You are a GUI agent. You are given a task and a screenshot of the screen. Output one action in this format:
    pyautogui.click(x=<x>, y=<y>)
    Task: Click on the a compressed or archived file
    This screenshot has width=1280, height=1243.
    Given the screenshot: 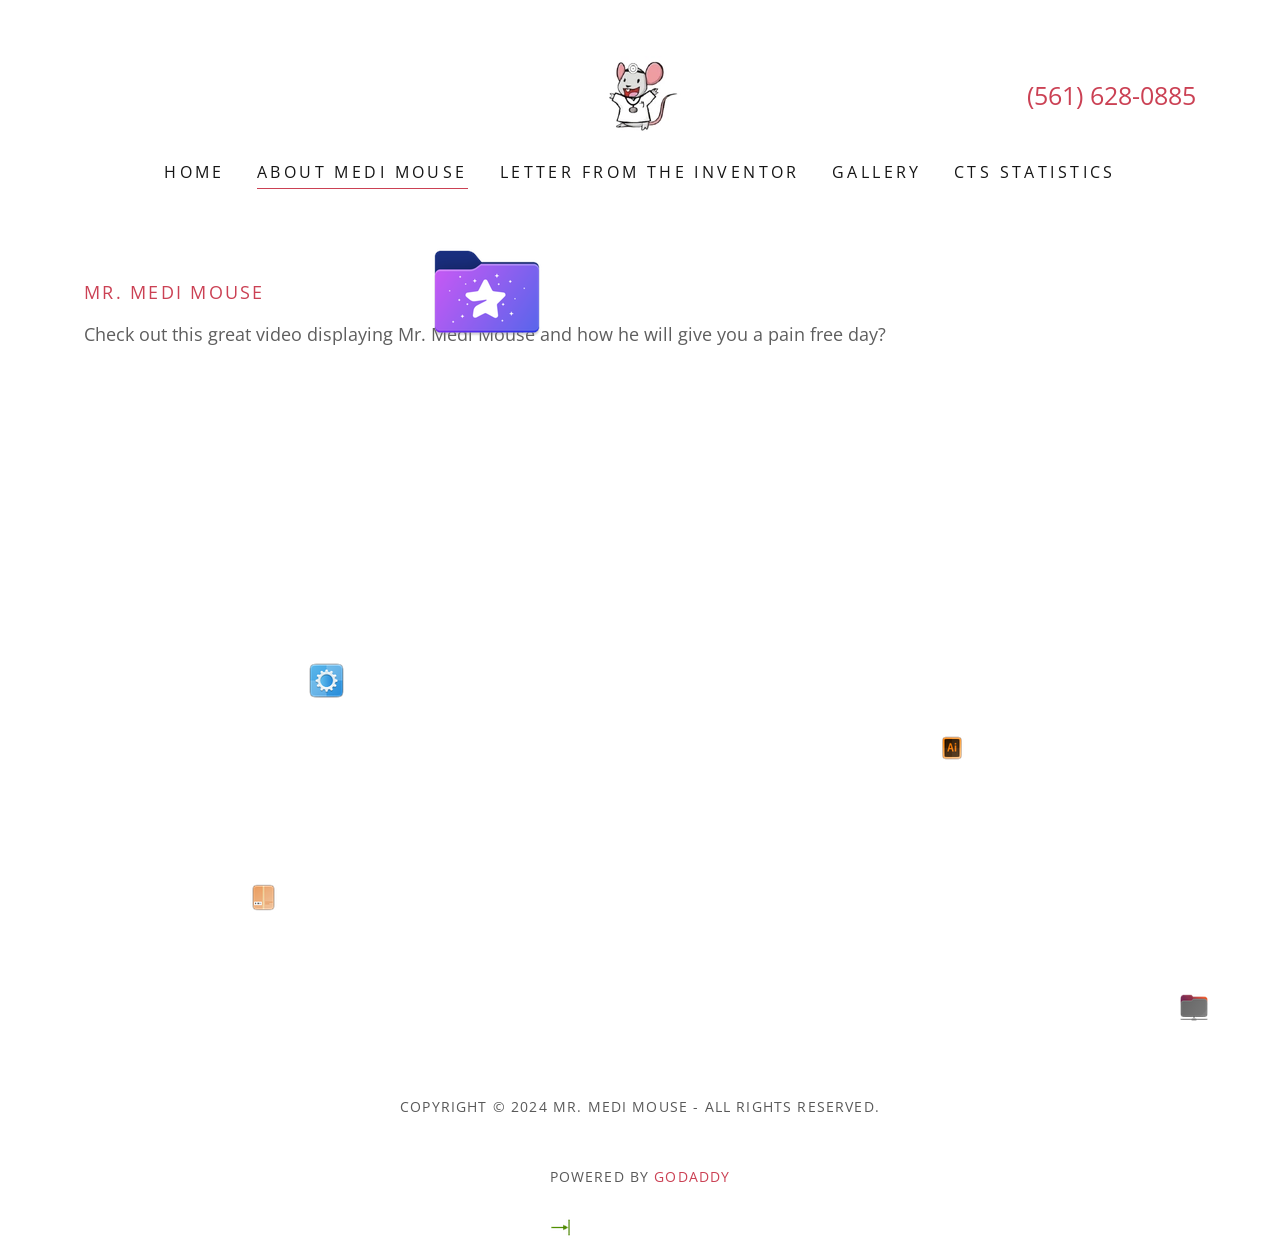 What is the action you would take?
    pyautogui.click(x=263, y=897)
    